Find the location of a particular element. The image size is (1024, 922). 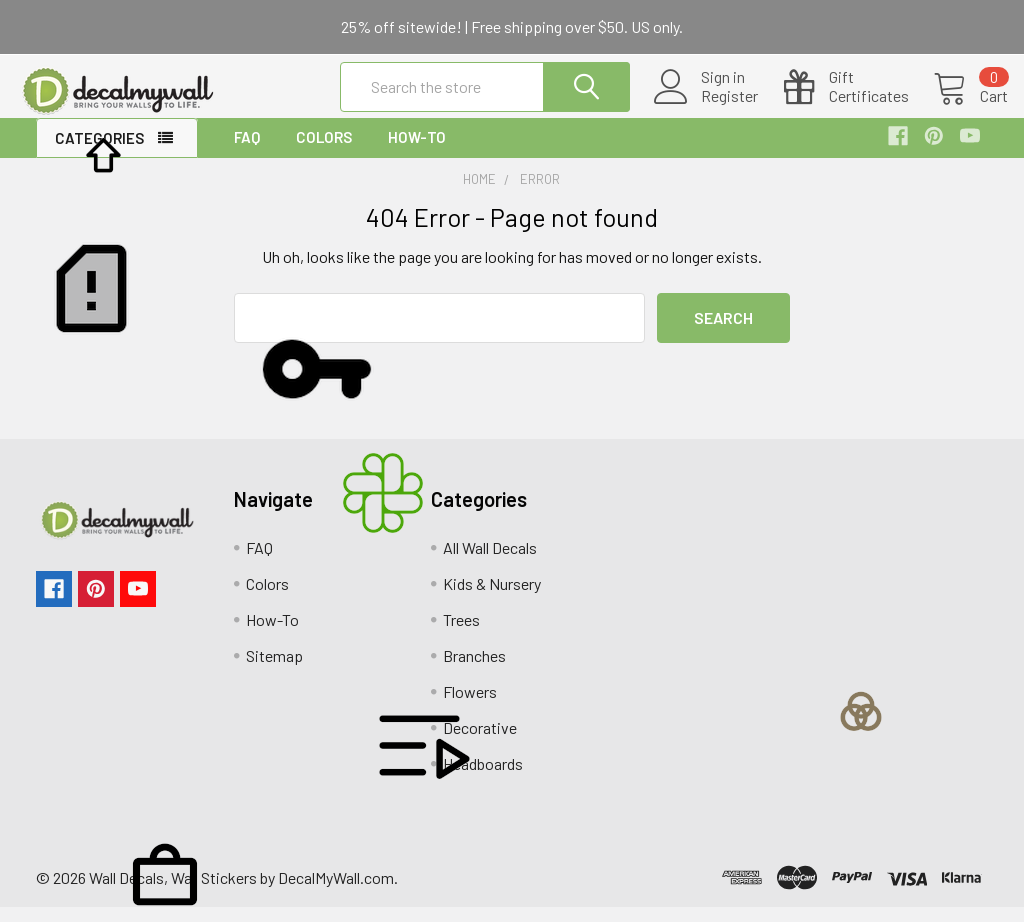

view playback queue is located at coordinates (419, 745).